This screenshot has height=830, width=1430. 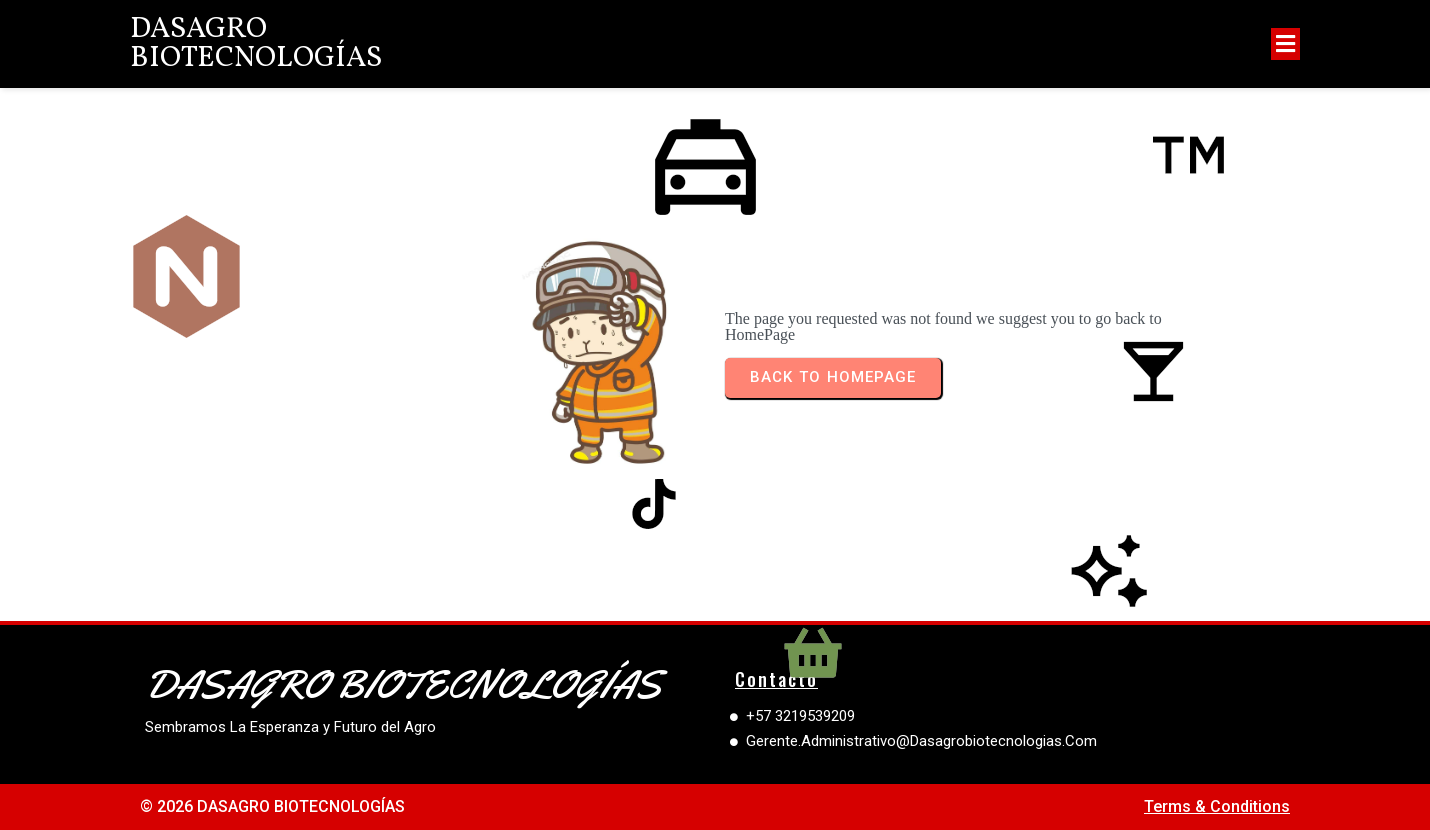 What do you see at coordinates (705, 164) in the screenshot?
I see `request a taxi or cab ride` at bounding box center [705, 164].